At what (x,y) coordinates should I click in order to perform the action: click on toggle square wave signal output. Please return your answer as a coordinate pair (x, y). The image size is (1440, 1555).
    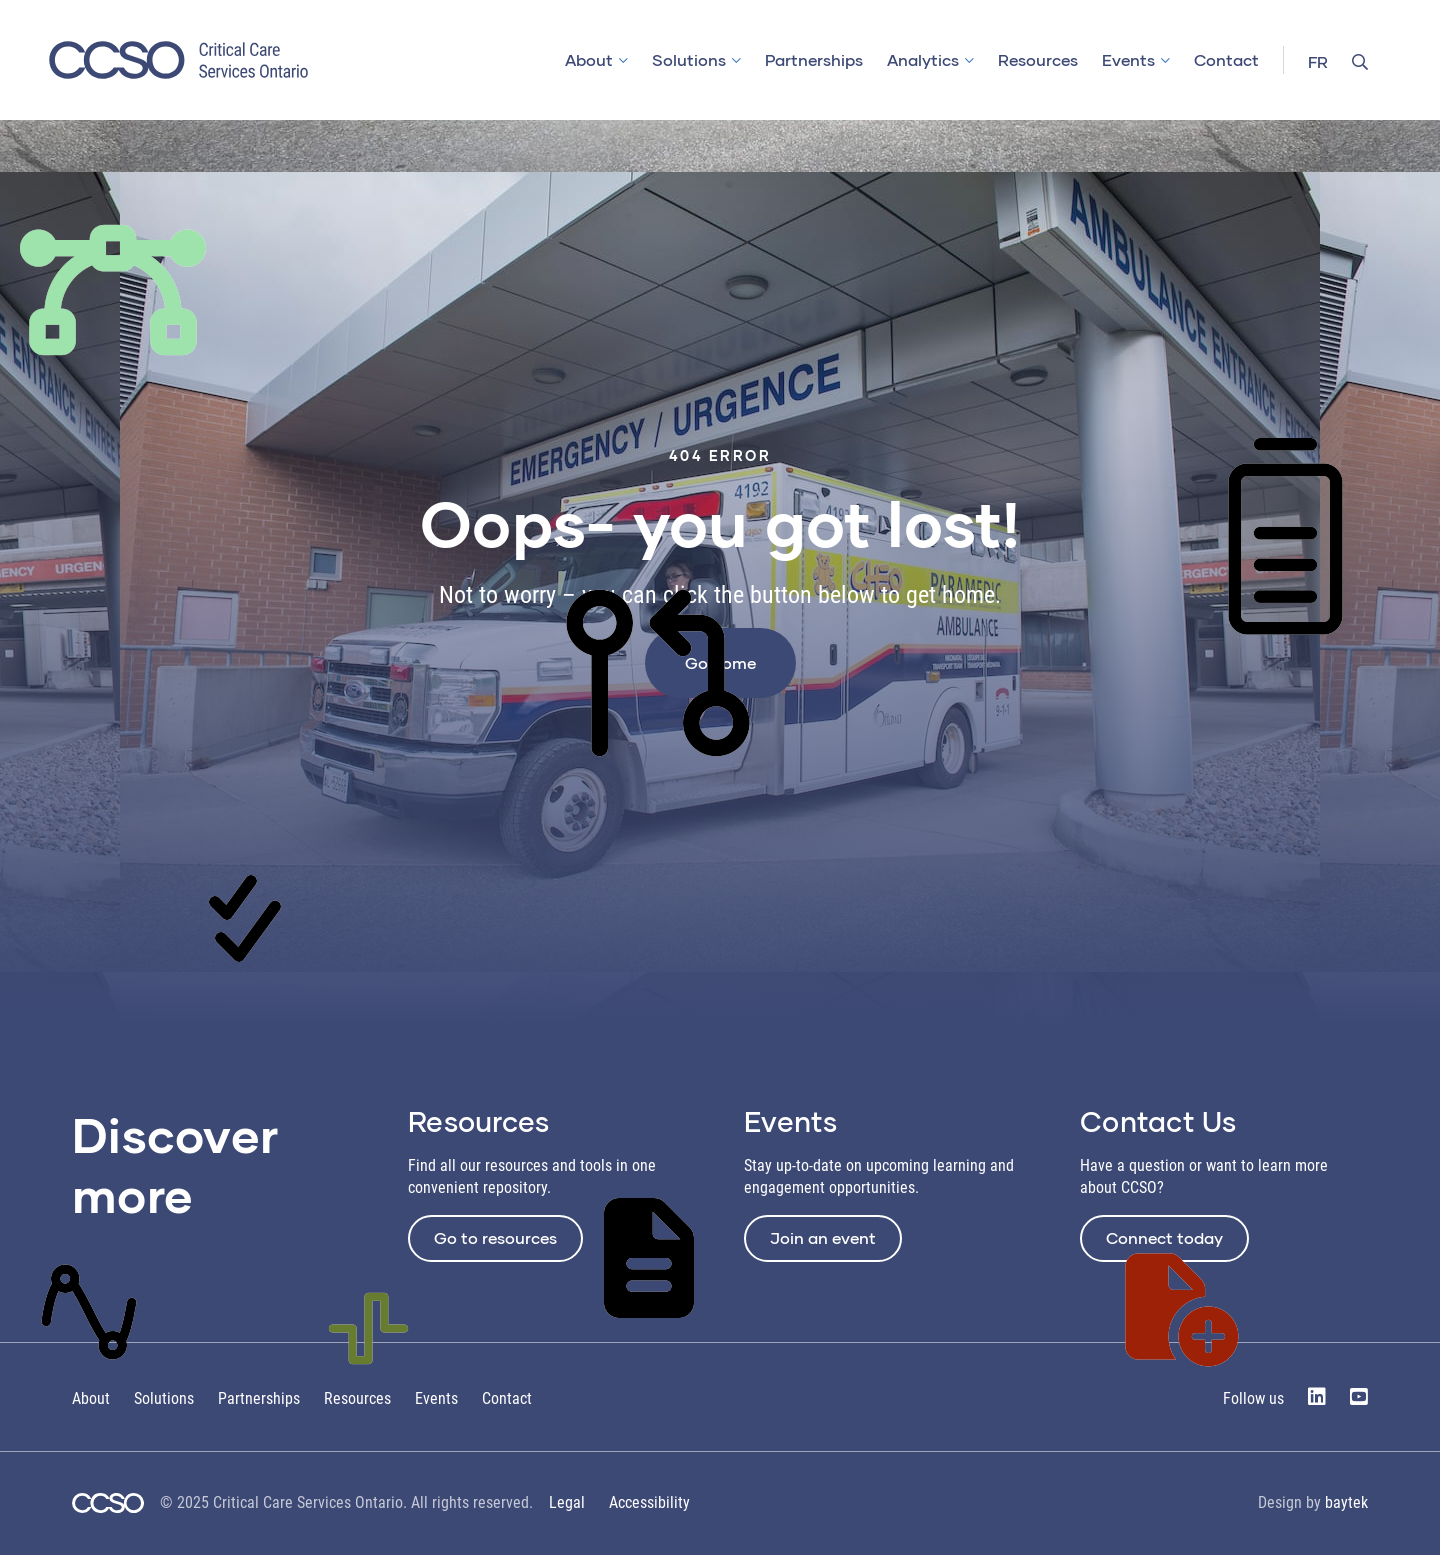
    Looking at the image, I should click on (368, 1328).